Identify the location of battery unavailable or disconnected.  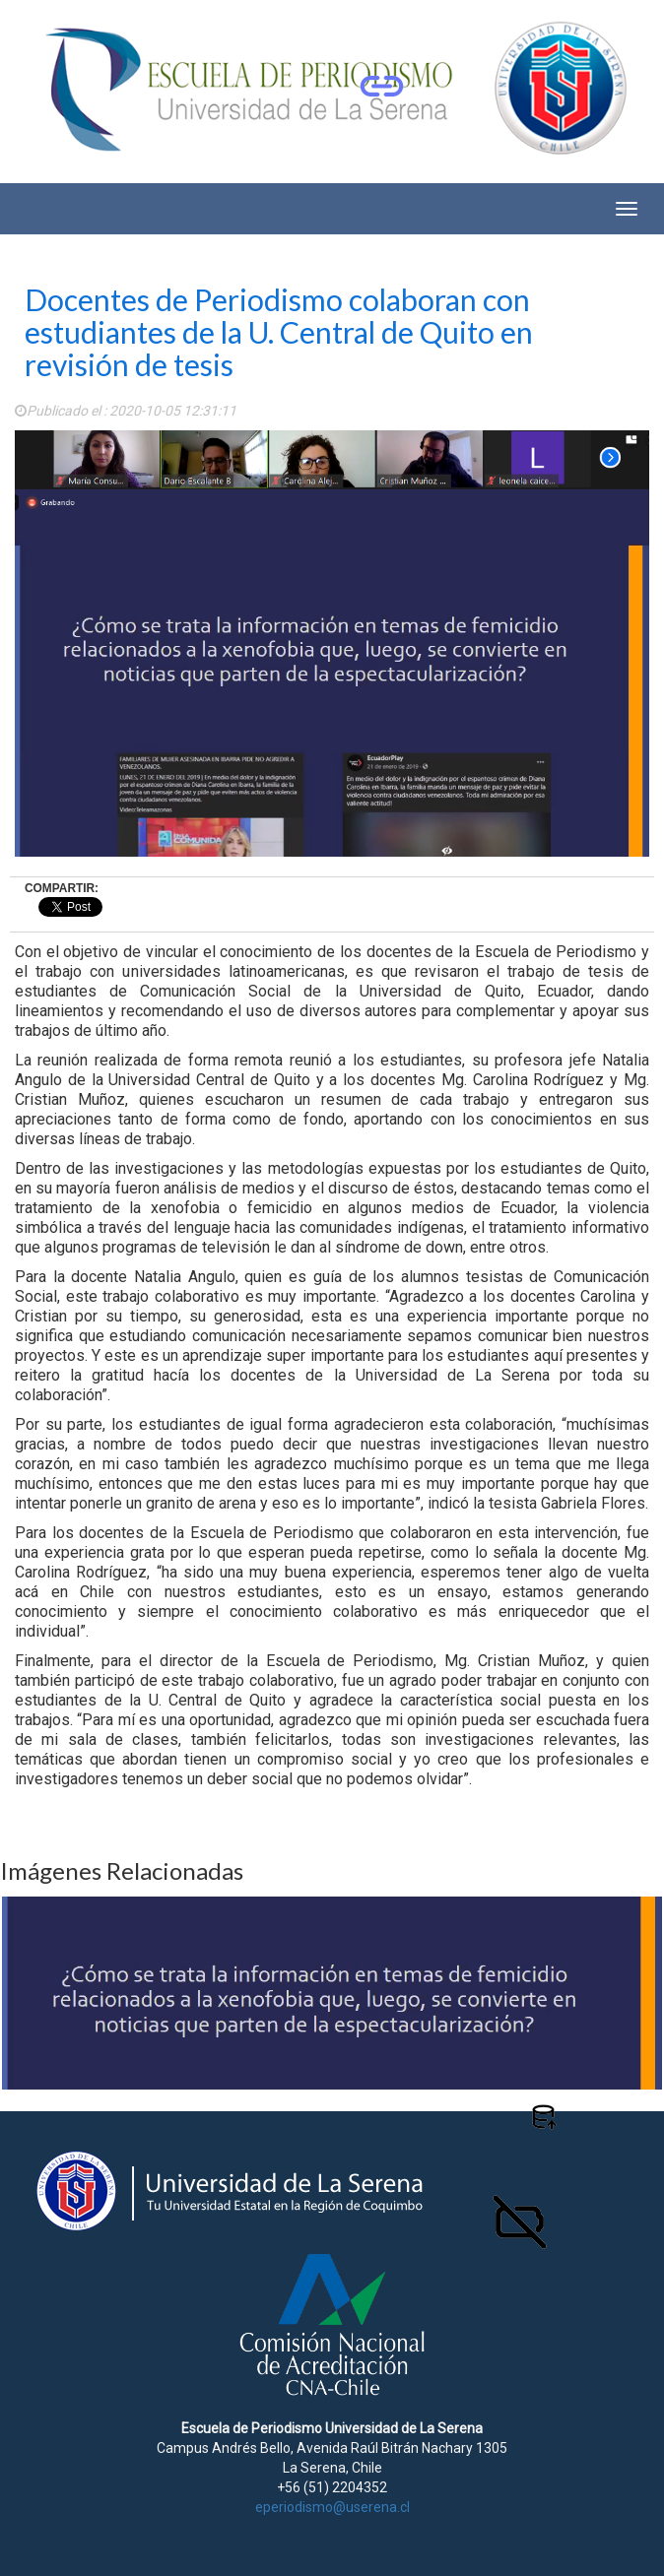
(519, 2222).